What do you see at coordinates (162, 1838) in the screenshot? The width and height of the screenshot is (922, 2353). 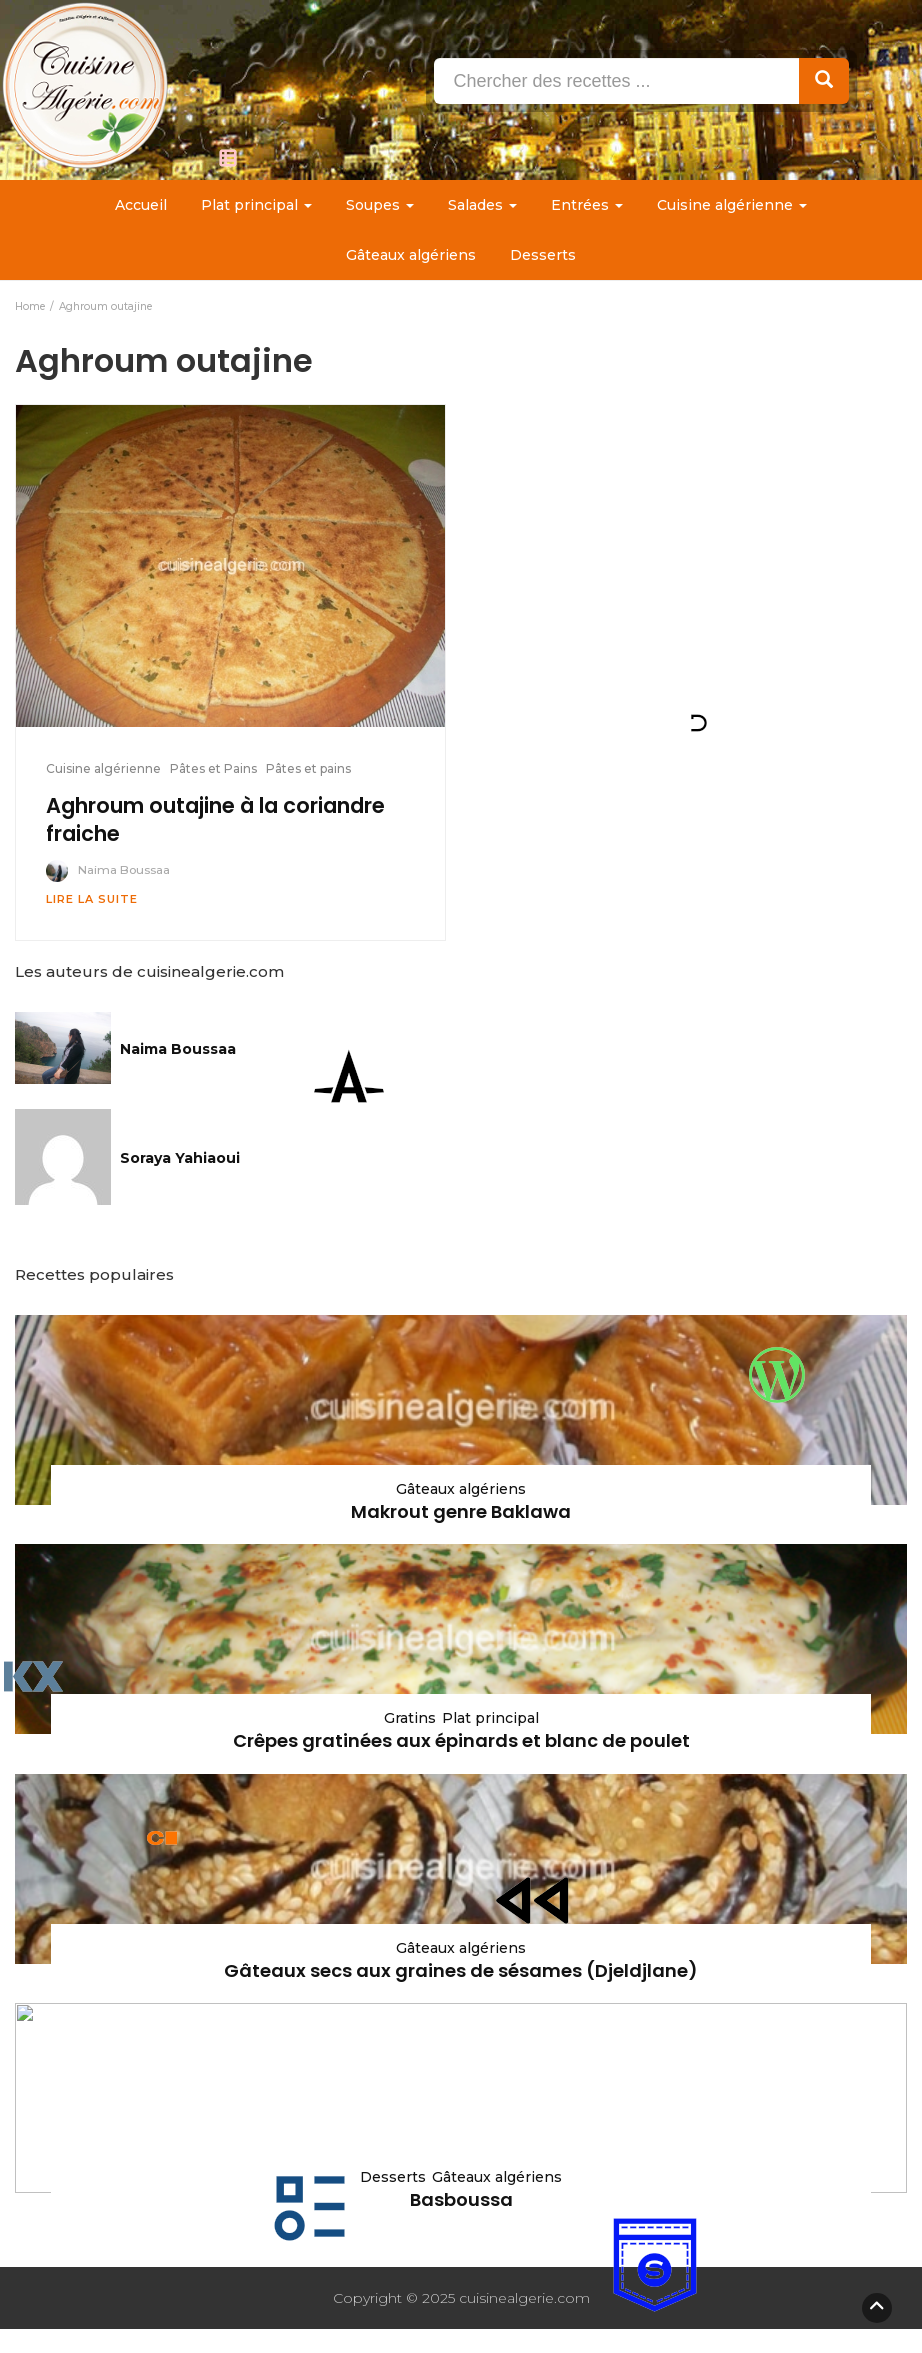 I see `open coder development environment` at bounding box center [162, 1838].